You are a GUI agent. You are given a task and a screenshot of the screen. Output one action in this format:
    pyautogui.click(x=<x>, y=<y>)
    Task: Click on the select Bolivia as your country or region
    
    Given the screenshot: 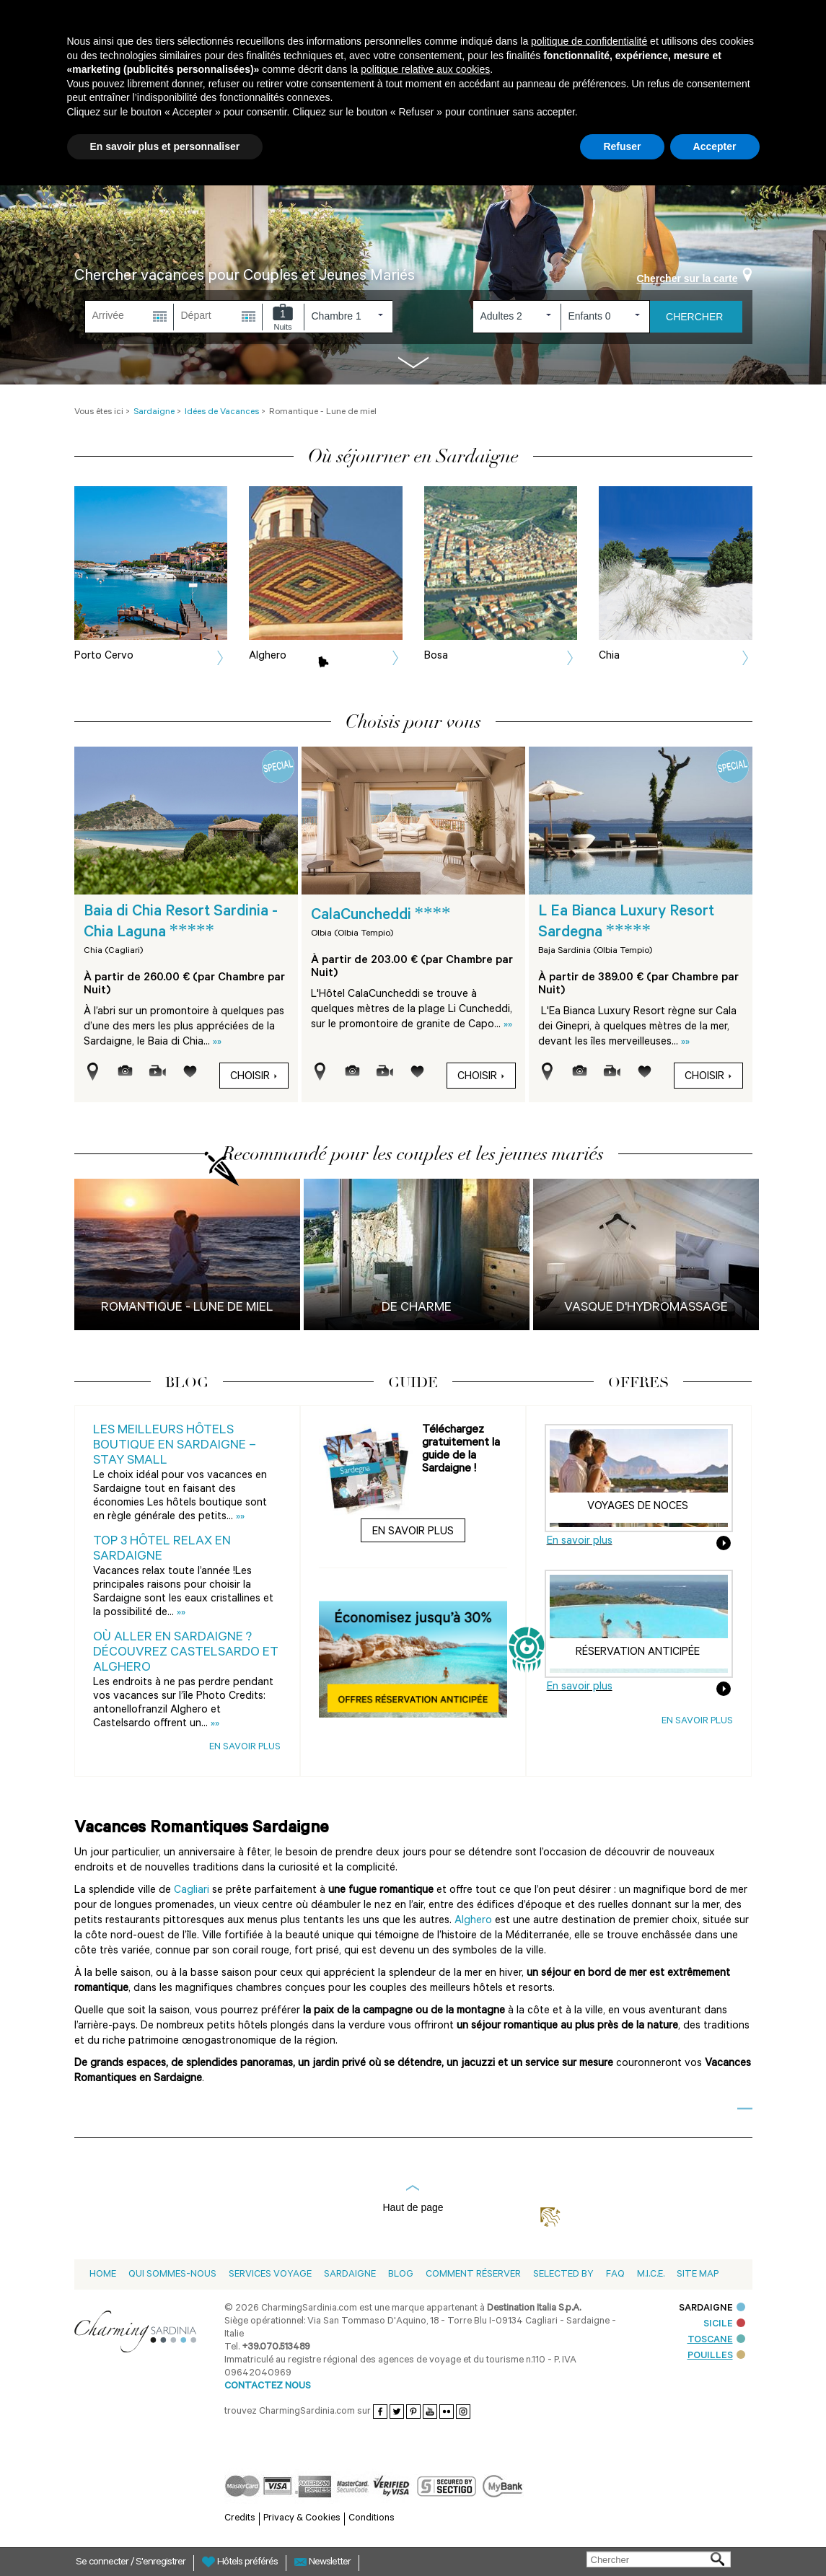 What is the action you would take?
    pyautogui.click(x=323, y=661)
    